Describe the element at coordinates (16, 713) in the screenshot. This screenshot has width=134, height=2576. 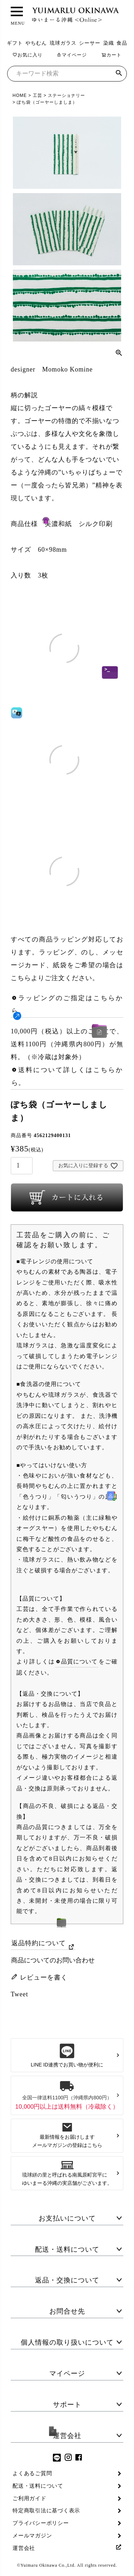
I see `open the translate app` at that location.